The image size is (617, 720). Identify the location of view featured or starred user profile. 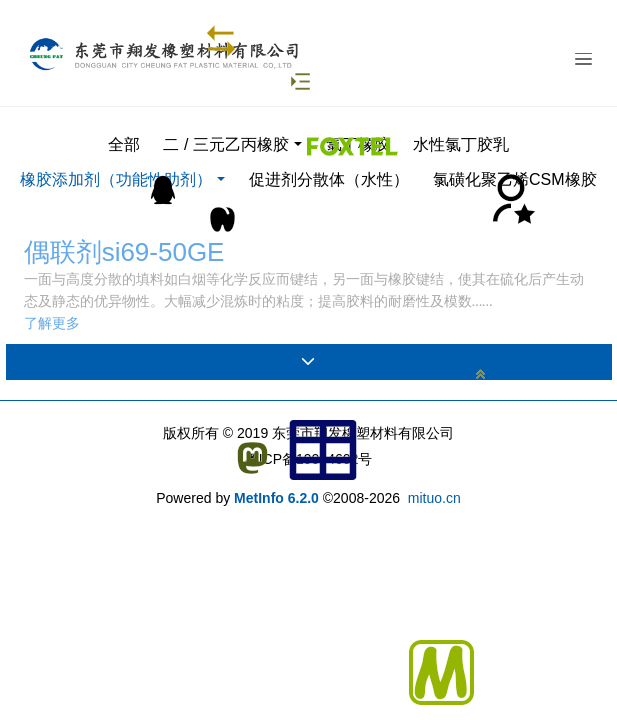
(511, 199).